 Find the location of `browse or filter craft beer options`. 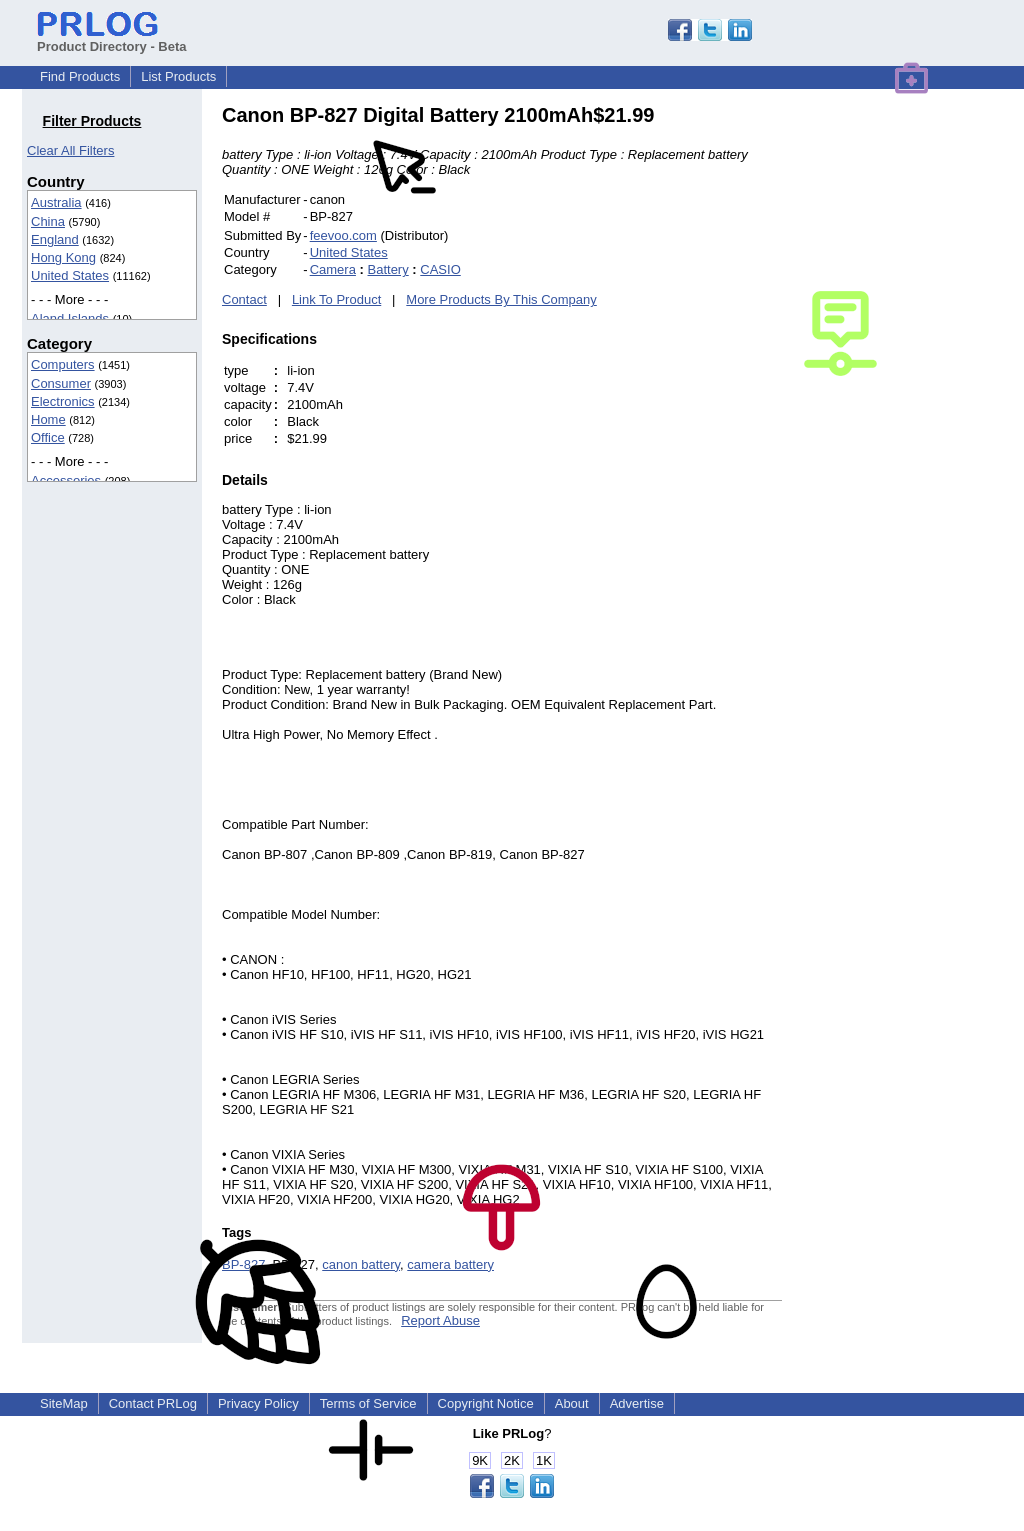

browse or filter craft beer options is located at coordinates (258, 1302).